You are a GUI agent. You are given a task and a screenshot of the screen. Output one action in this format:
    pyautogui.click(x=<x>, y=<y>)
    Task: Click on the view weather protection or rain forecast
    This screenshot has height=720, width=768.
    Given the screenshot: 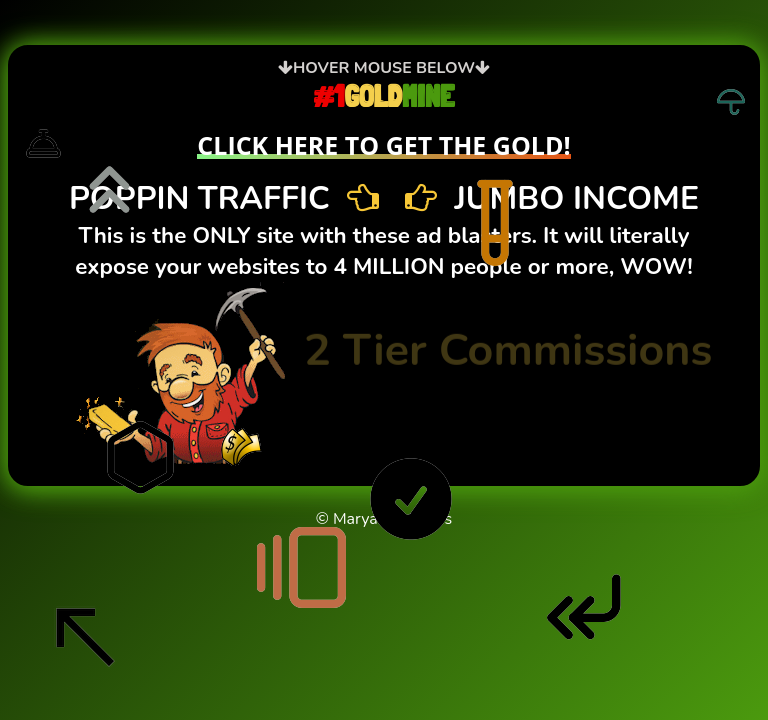 What is the action you would take?
    pyautogui.click(x=731, y=102)
    